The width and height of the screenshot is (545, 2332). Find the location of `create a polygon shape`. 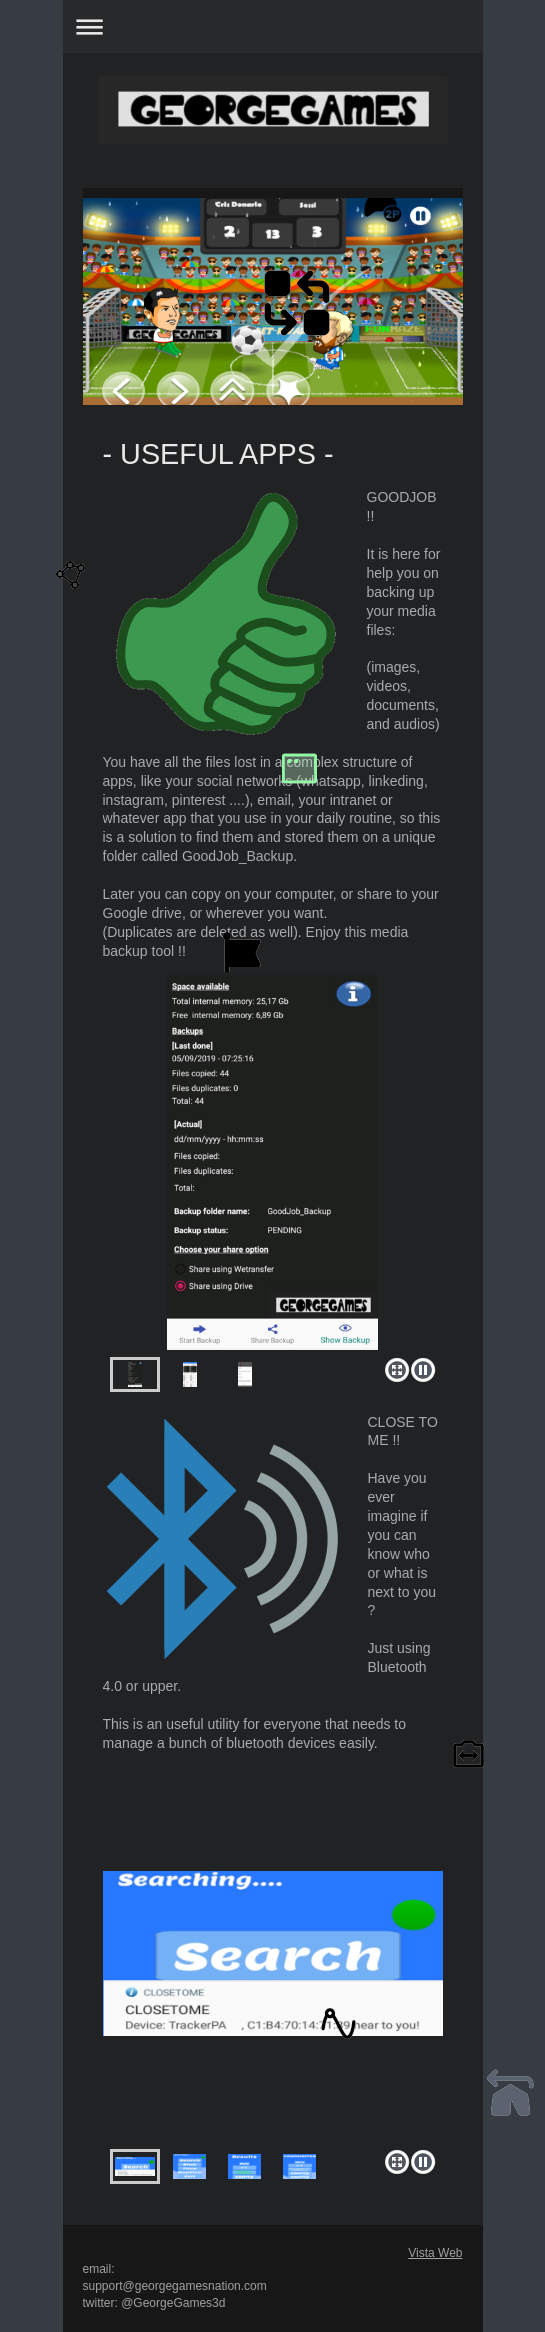

create a polygon shape is located at coordinates (71, 575).